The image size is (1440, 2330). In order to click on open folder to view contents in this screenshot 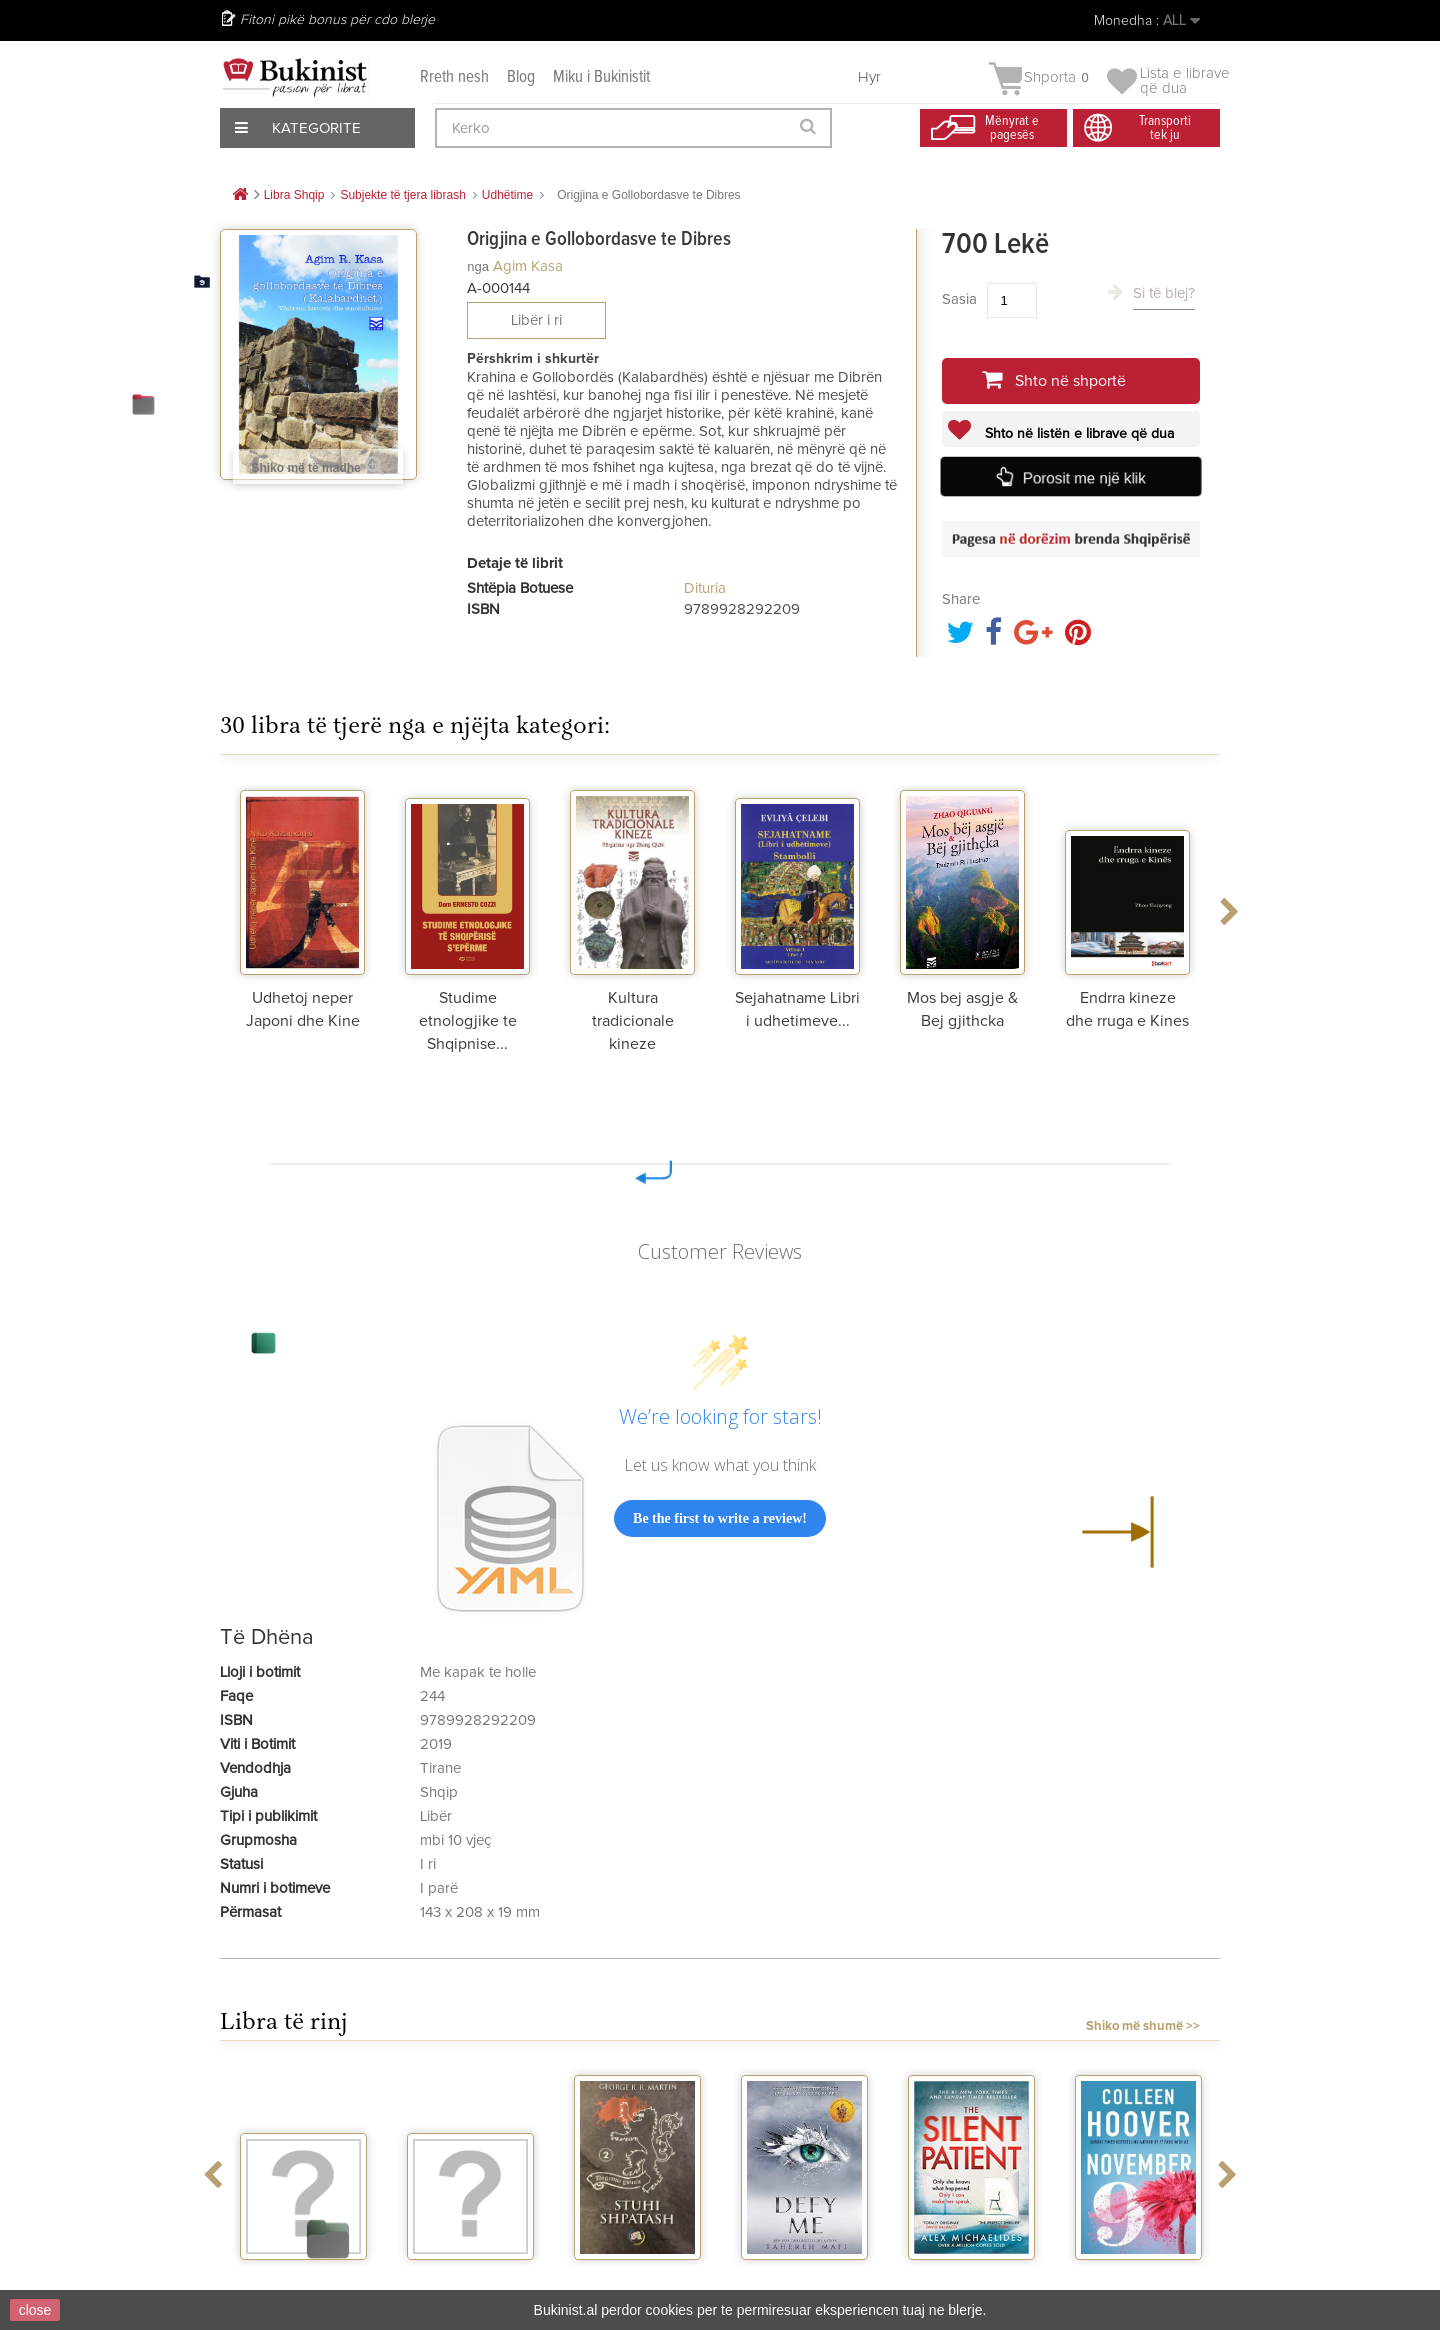, I will do `click(143, 404)`.